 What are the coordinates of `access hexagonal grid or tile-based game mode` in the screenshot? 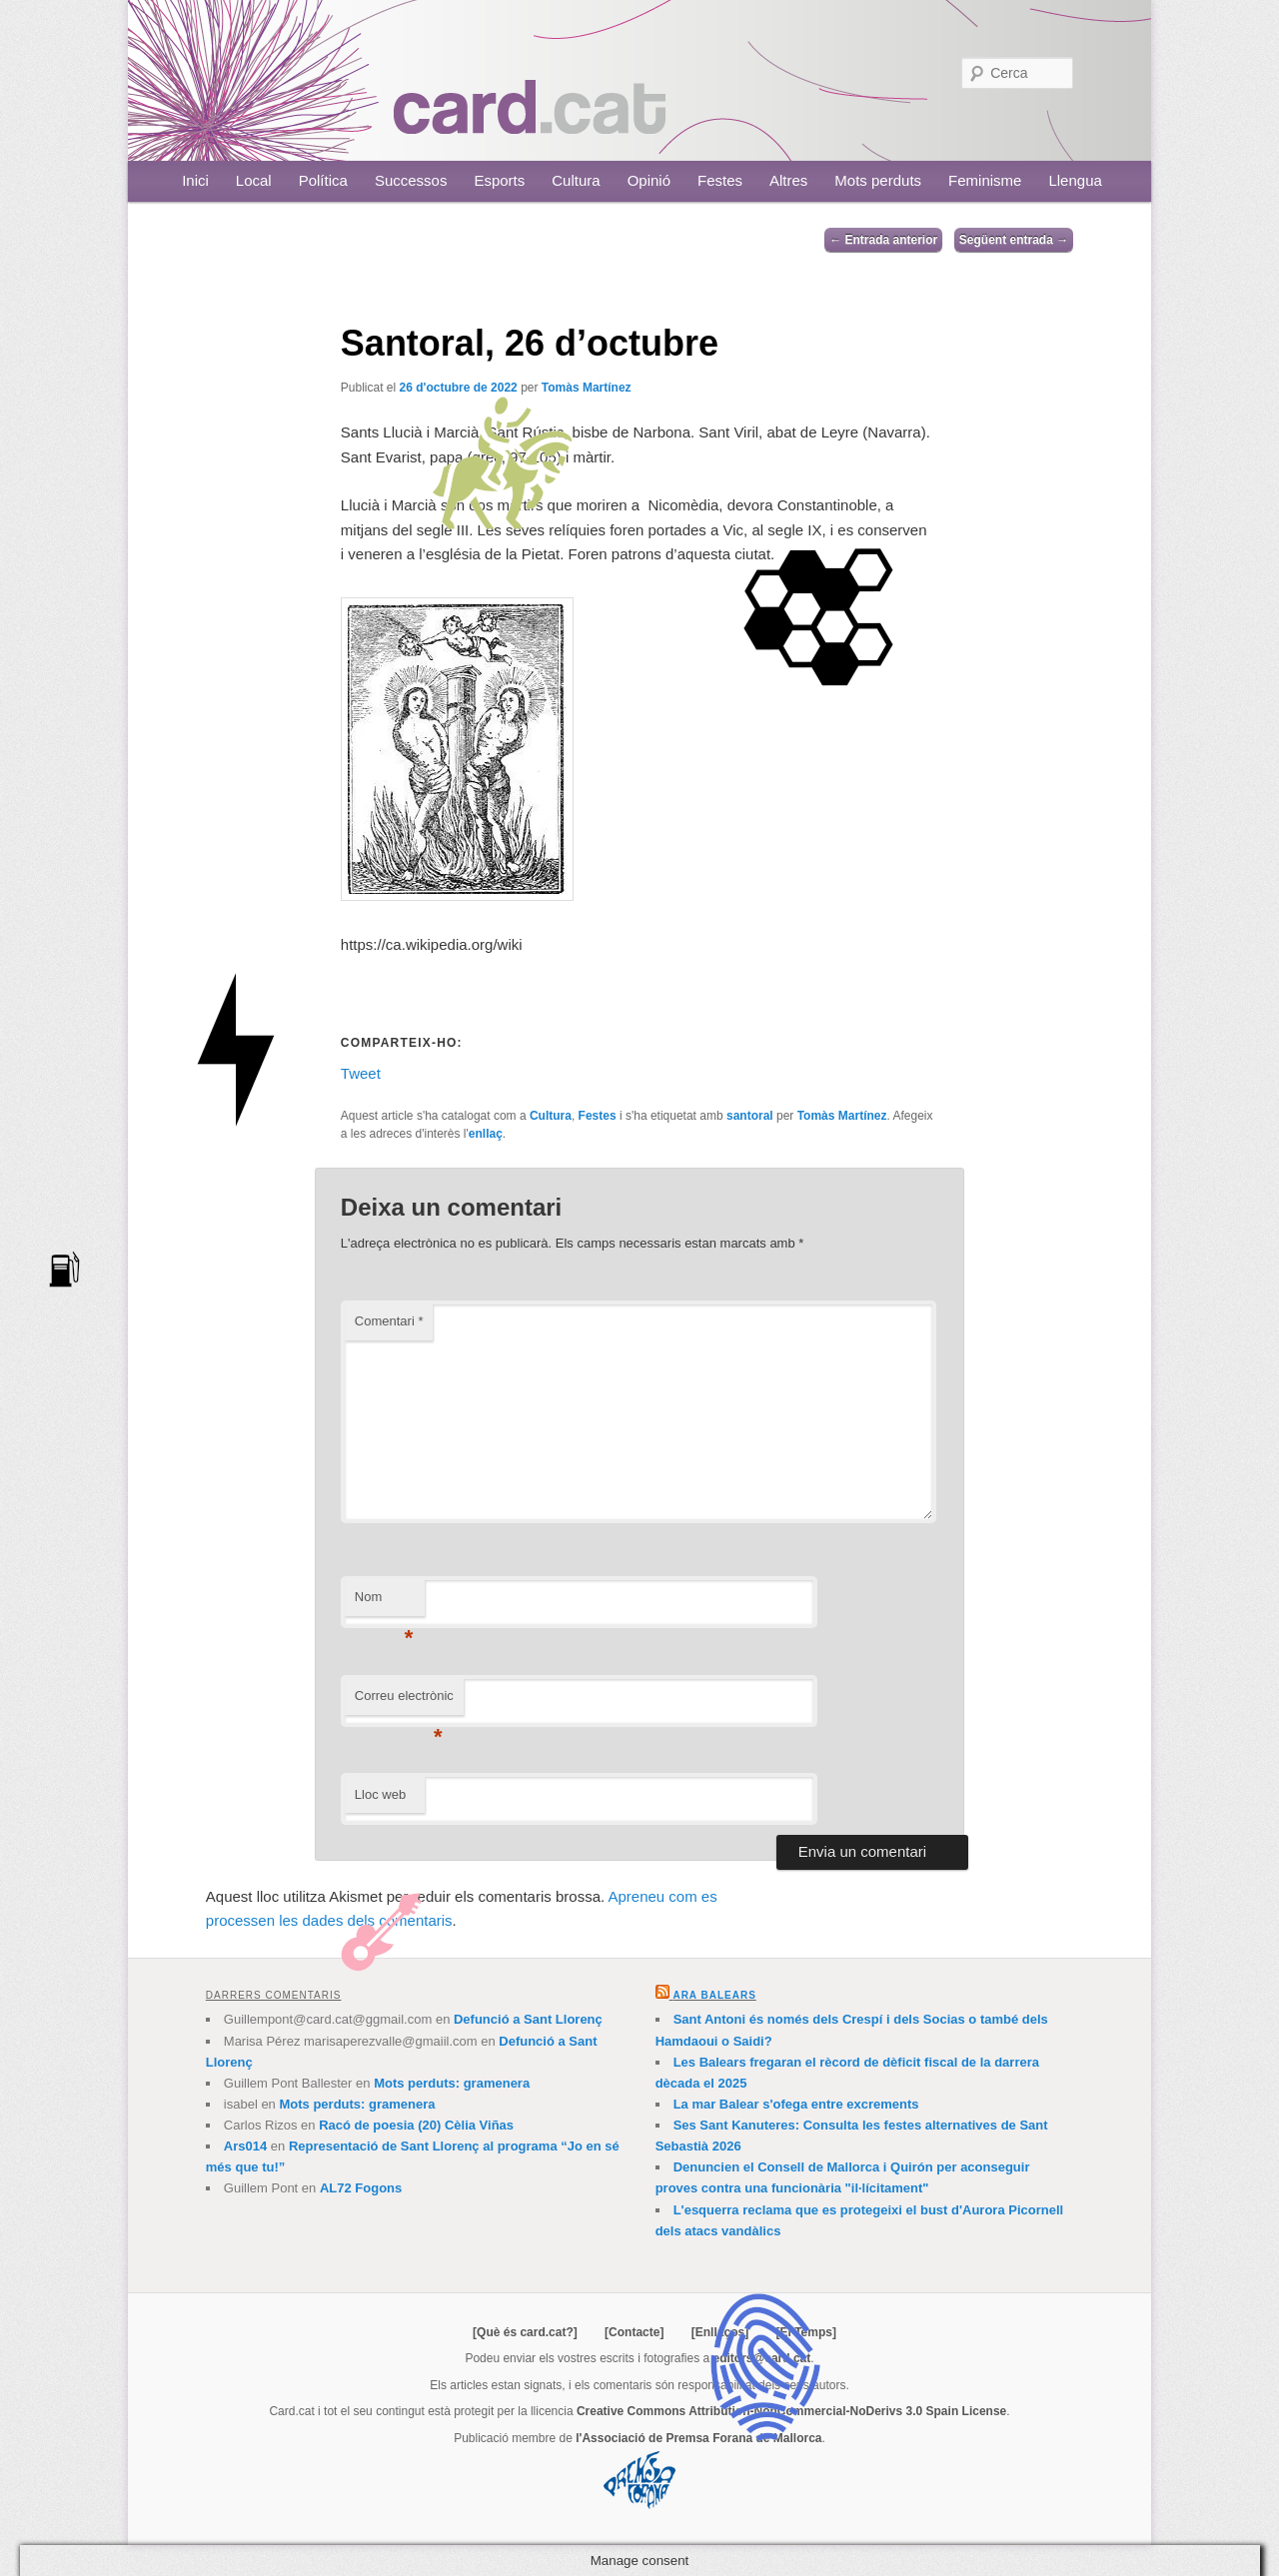 It's located at (818, 612).